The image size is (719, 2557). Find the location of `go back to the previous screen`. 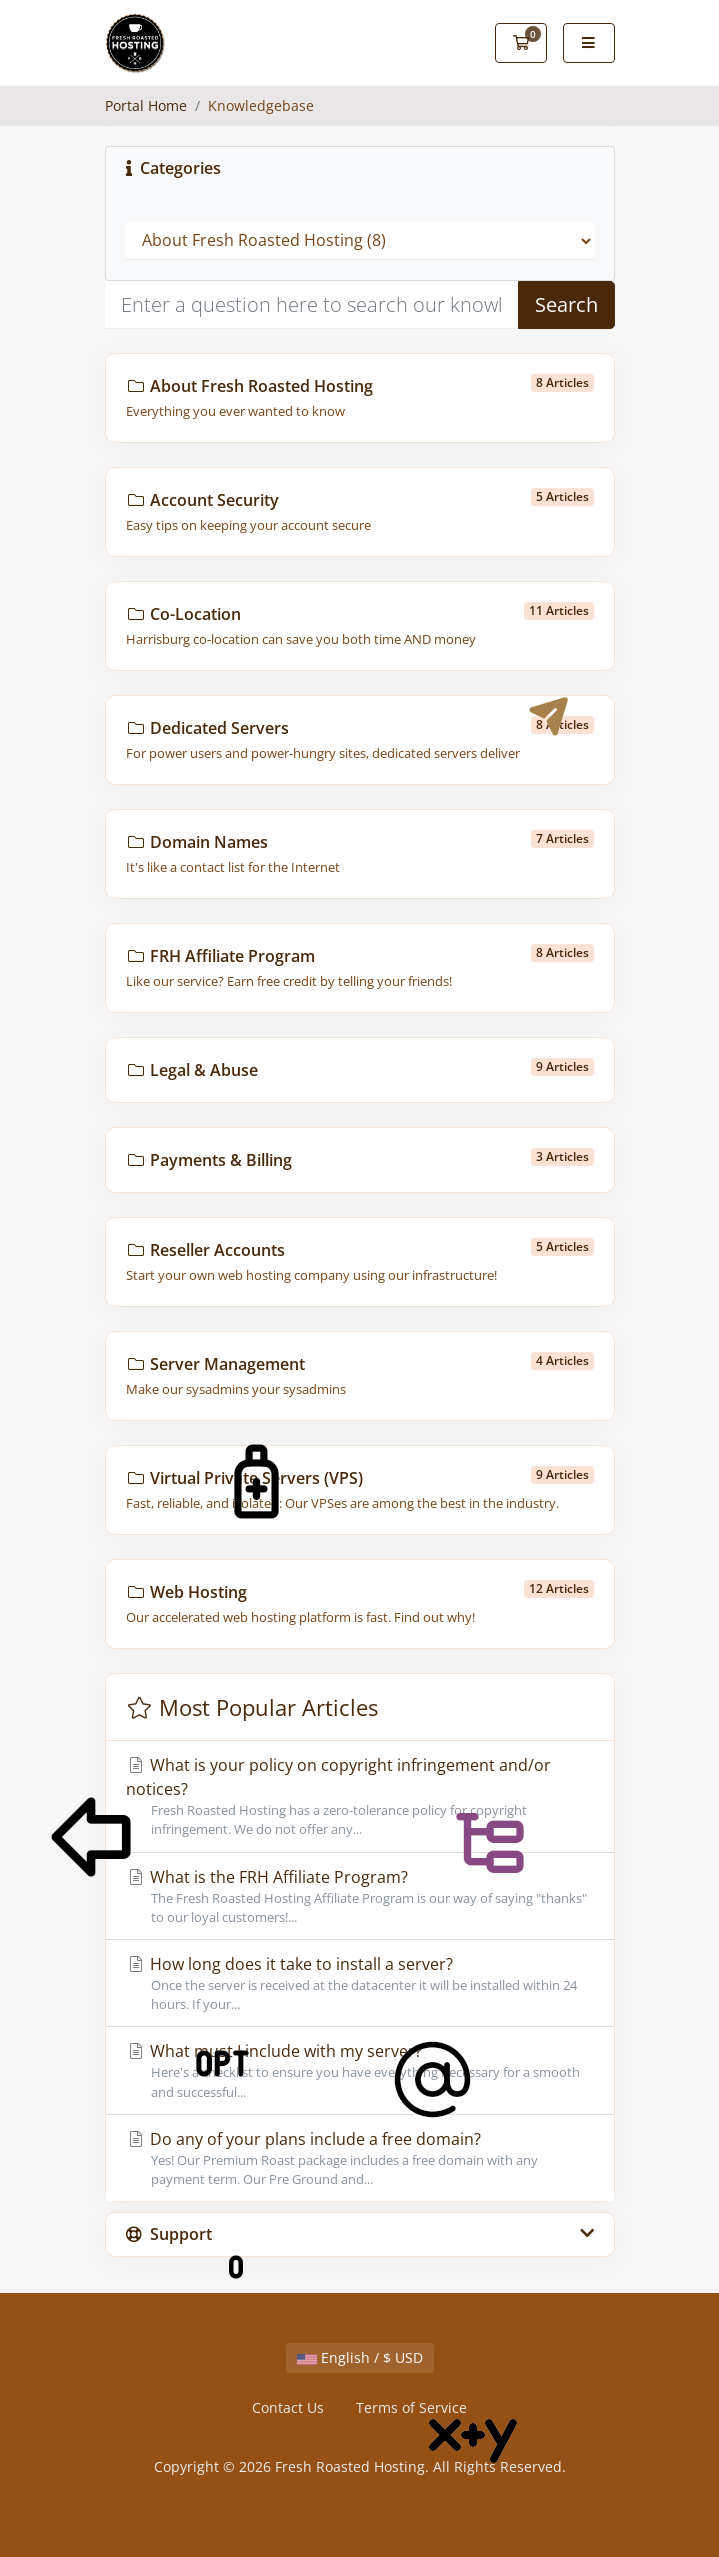

go back to the previous screen is located at coordinates (94, 1837).